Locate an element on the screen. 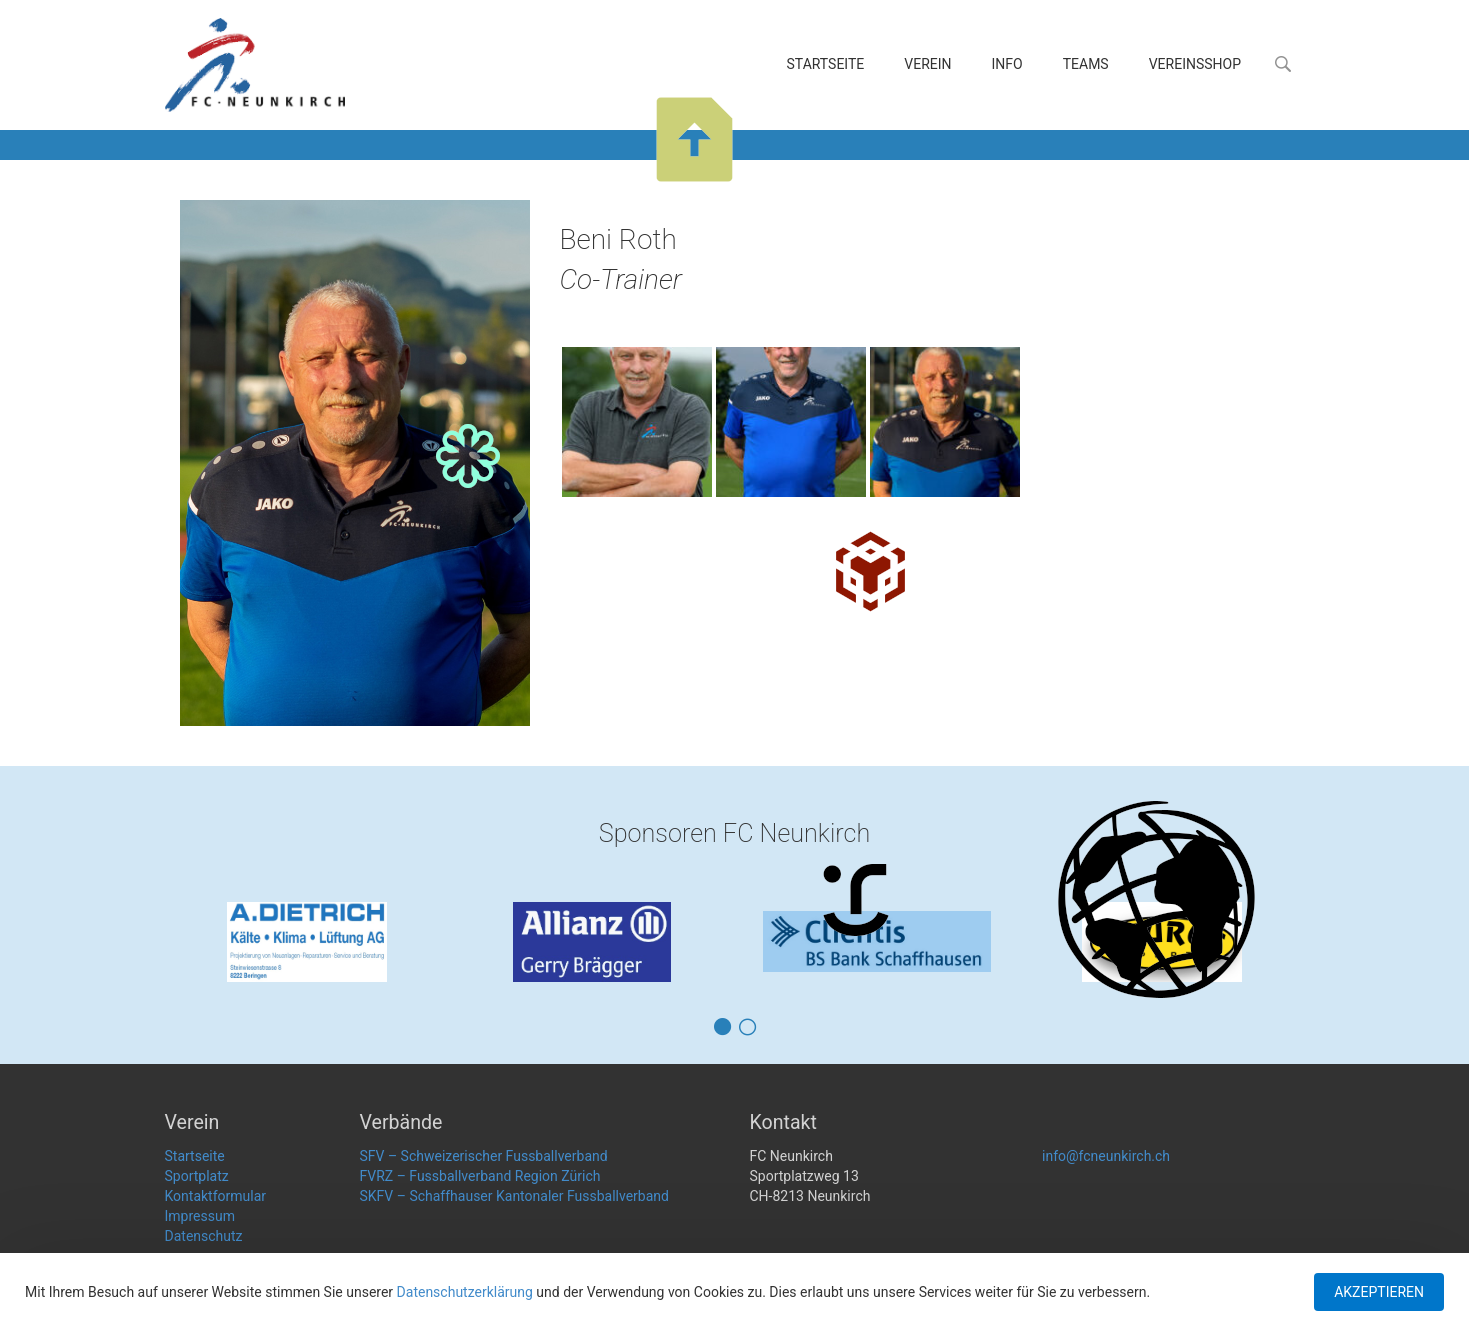 The height and width of the screenshot is (1331, 1469). upload a file or document is located at coordinates (694, 139).